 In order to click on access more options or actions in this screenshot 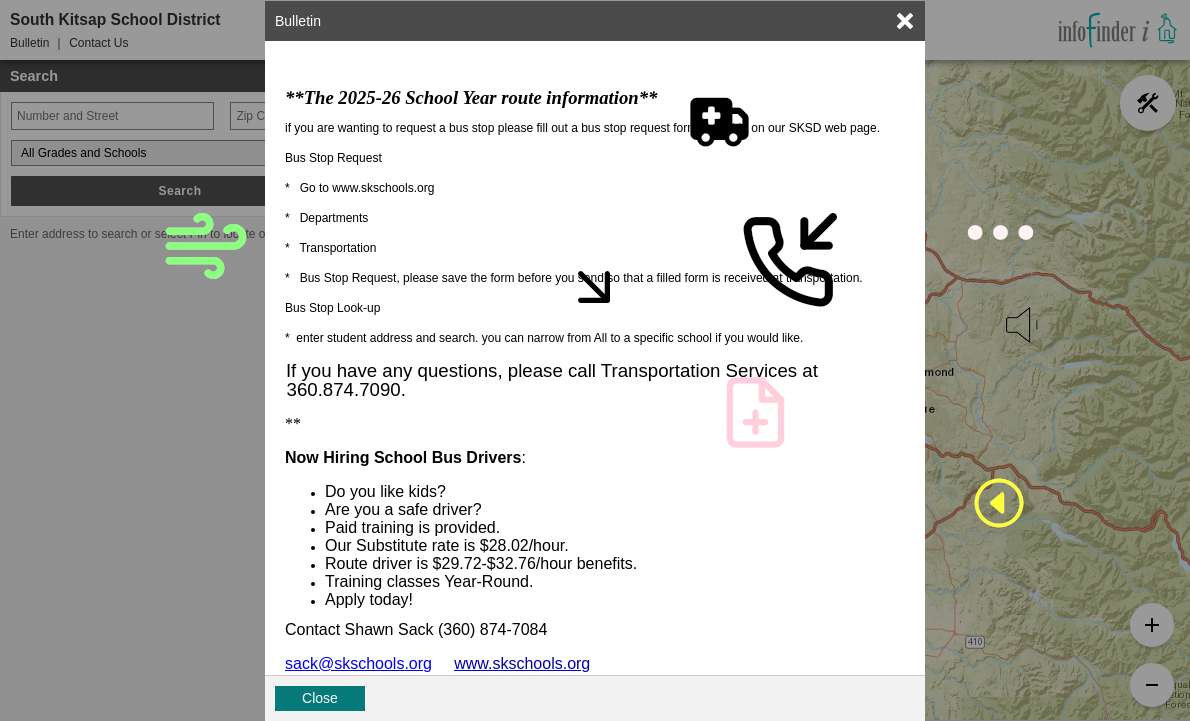, I will do `click(1000, 232)`.